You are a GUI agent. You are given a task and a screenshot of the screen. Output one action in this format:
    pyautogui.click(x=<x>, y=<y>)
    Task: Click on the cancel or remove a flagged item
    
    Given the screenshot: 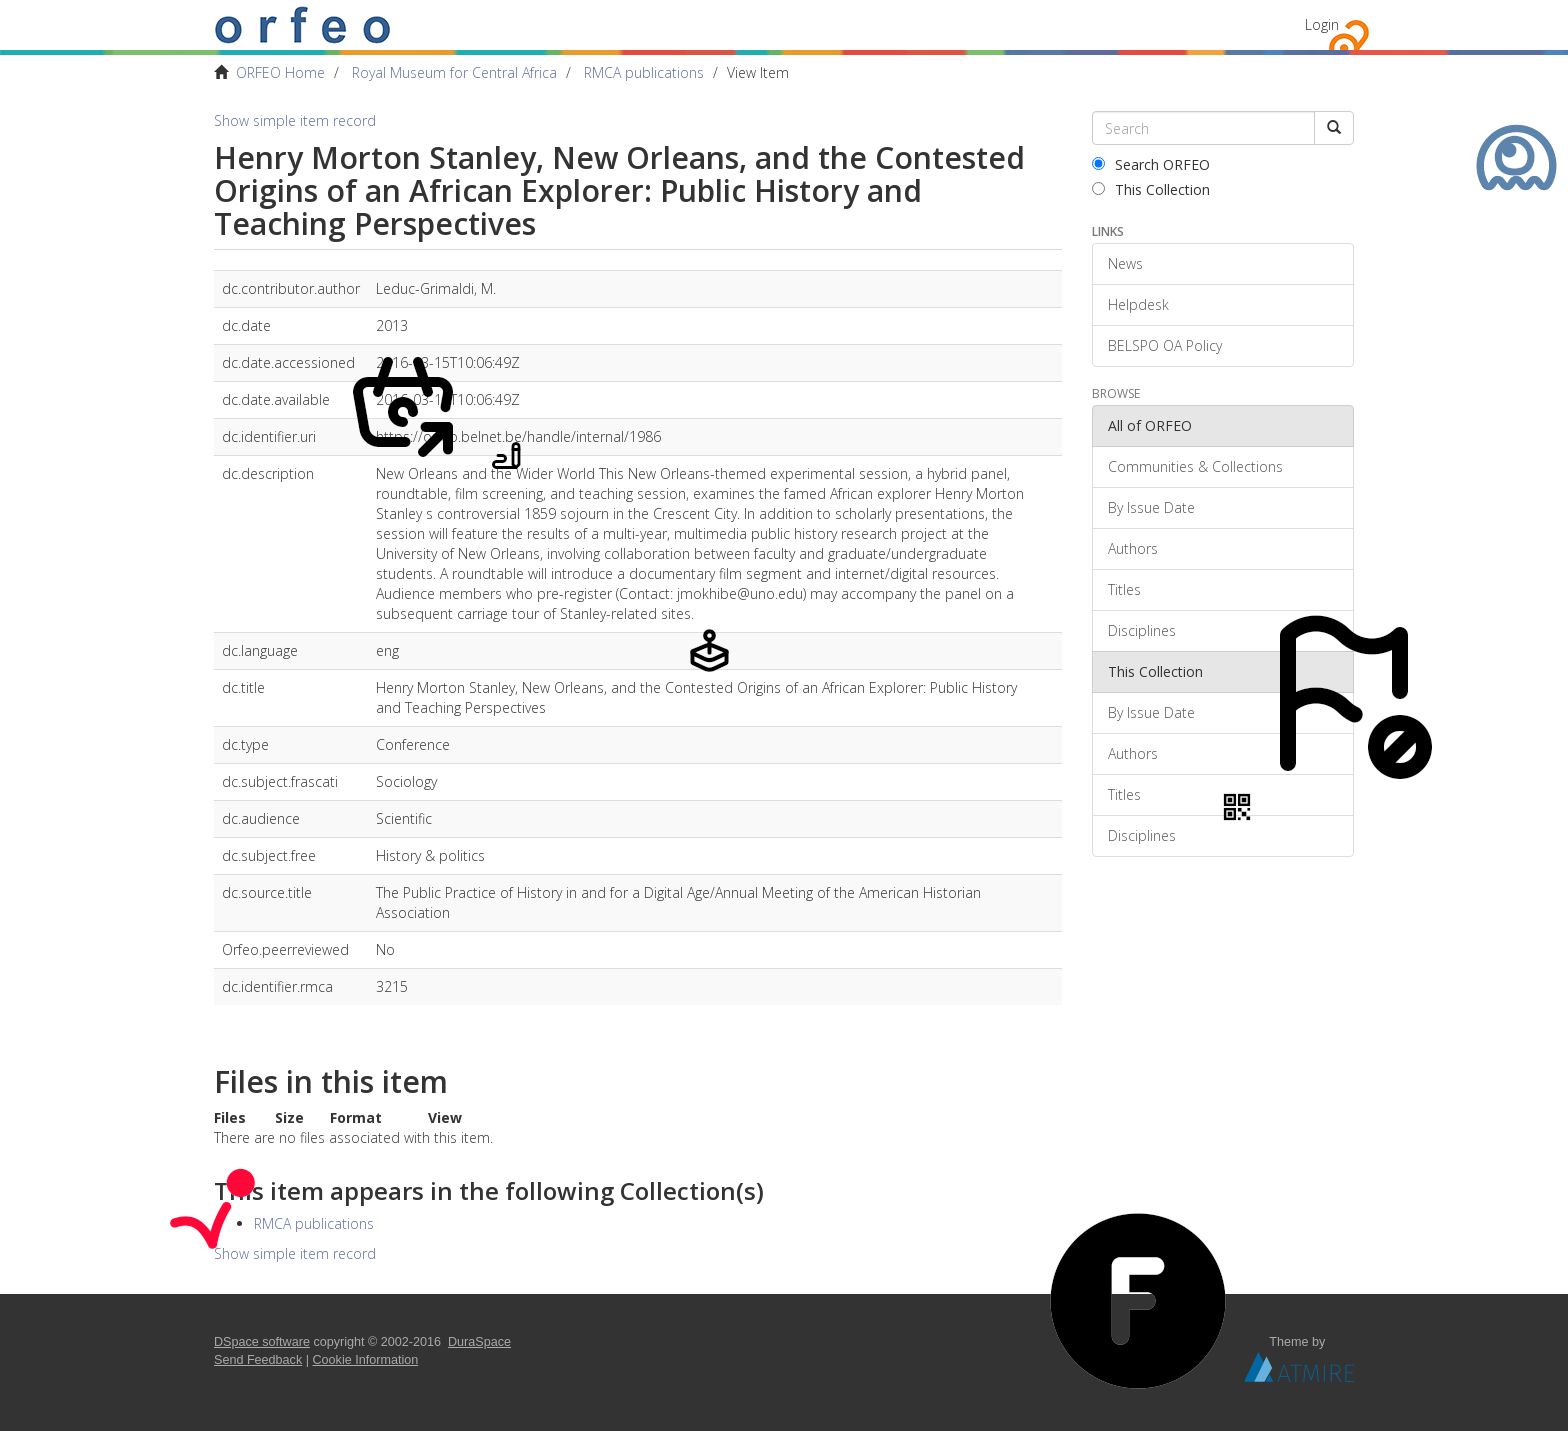 What is the action you would take?
    pyautogui.click(x=1344, y=691)
    